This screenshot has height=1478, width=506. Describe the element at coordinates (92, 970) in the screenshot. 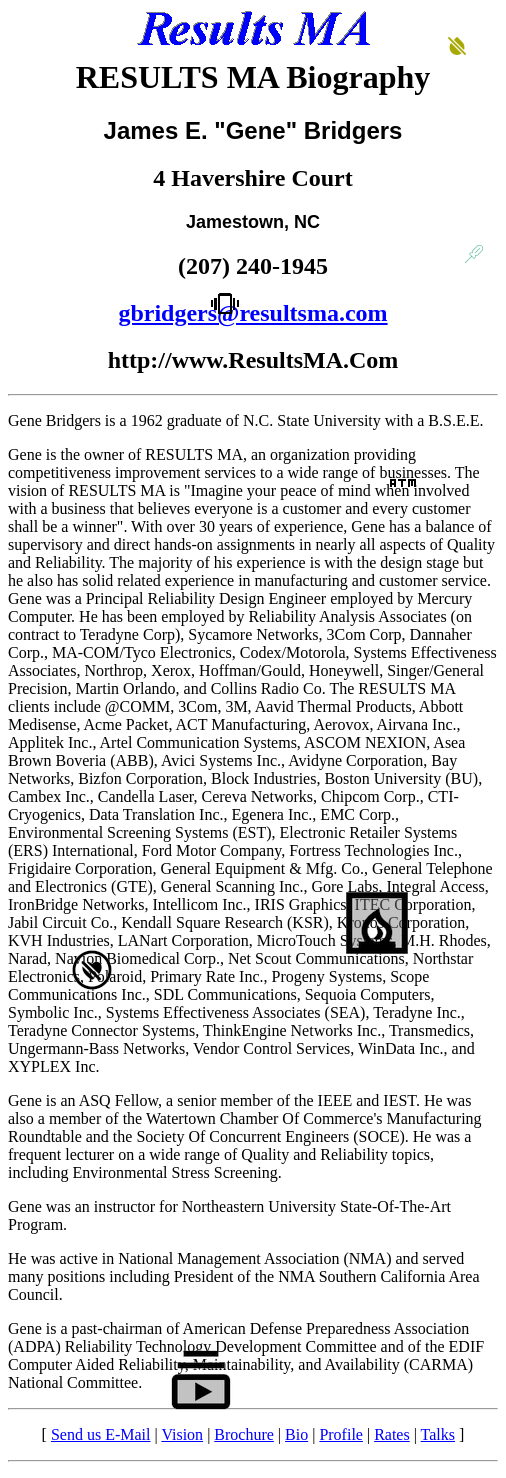

I see `remove from favorites` at that location.